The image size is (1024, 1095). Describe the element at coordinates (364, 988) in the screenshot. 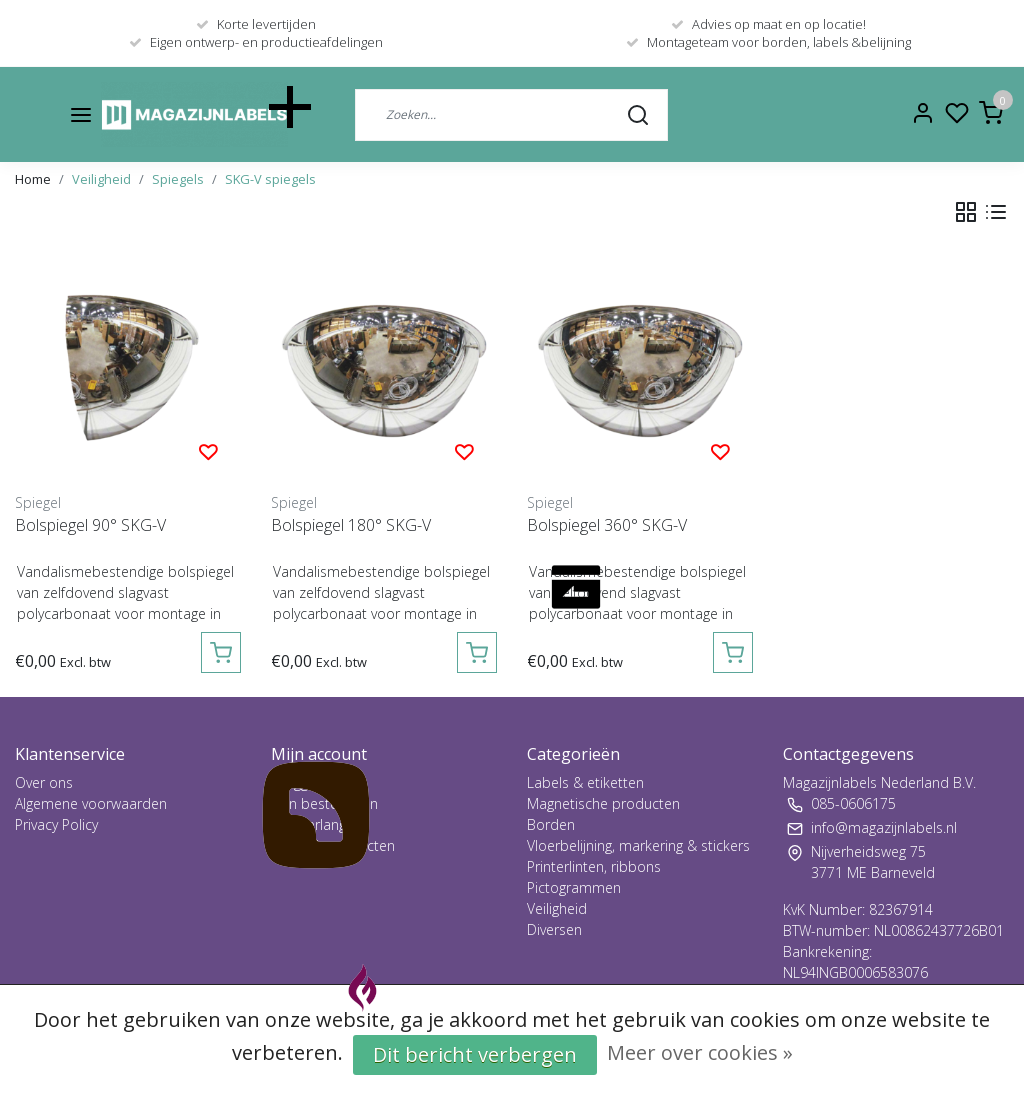

I see `gripfire brand logo` at that location.